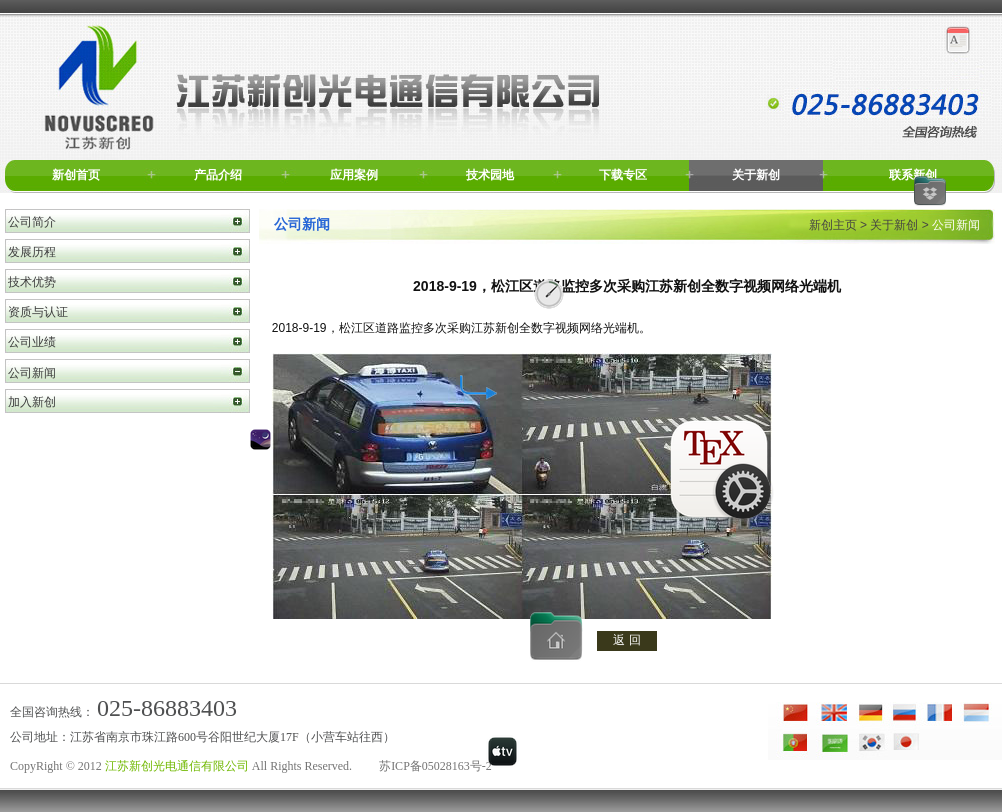  I want to click on open your home folder, so click(556, 636).